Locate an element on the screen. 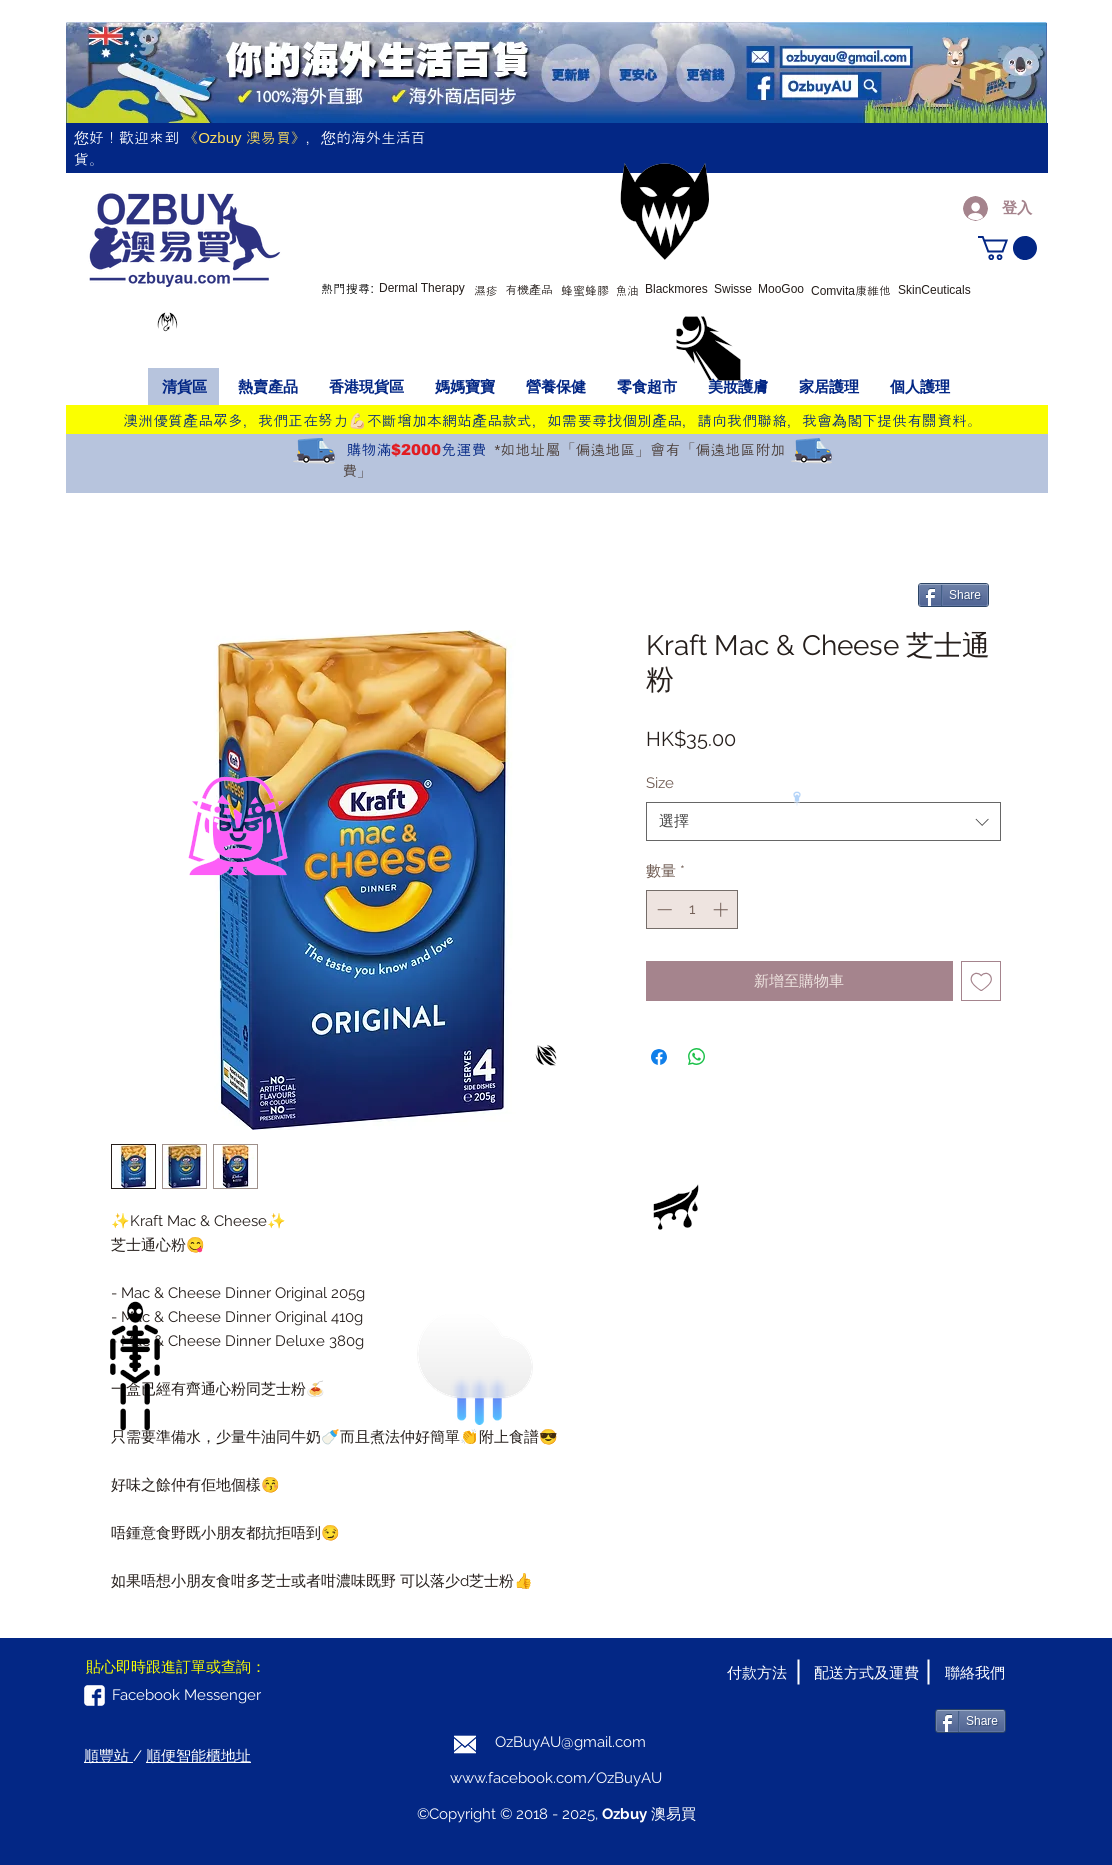  select imp or demon character is located at coordinates (664, 211).